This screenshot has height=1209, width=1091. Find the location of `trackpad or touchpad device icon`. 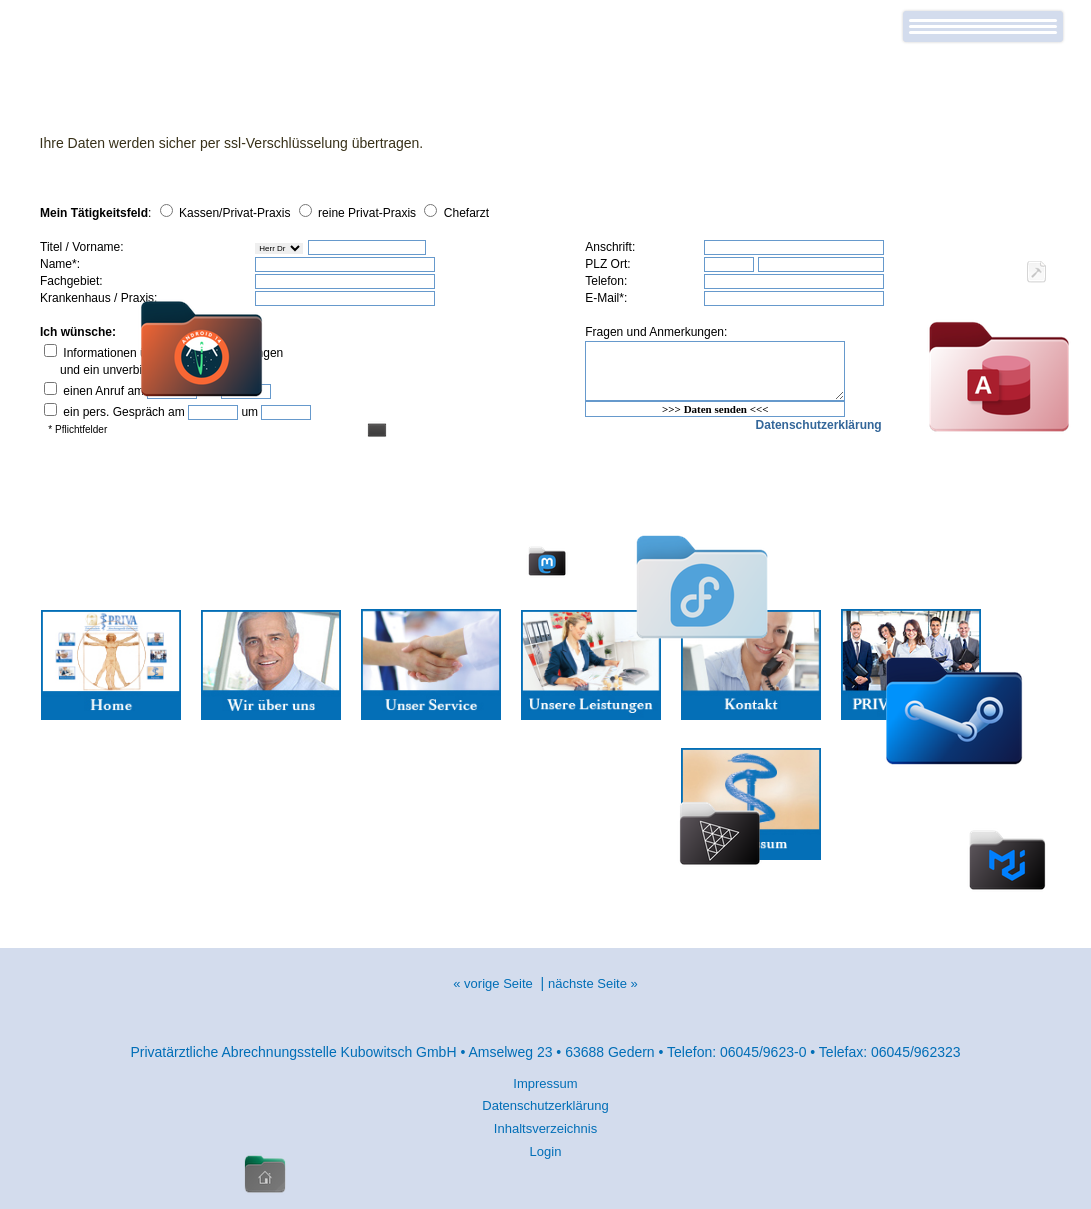

trackpad or touchpad device icon is located at coordinates (377, 430).